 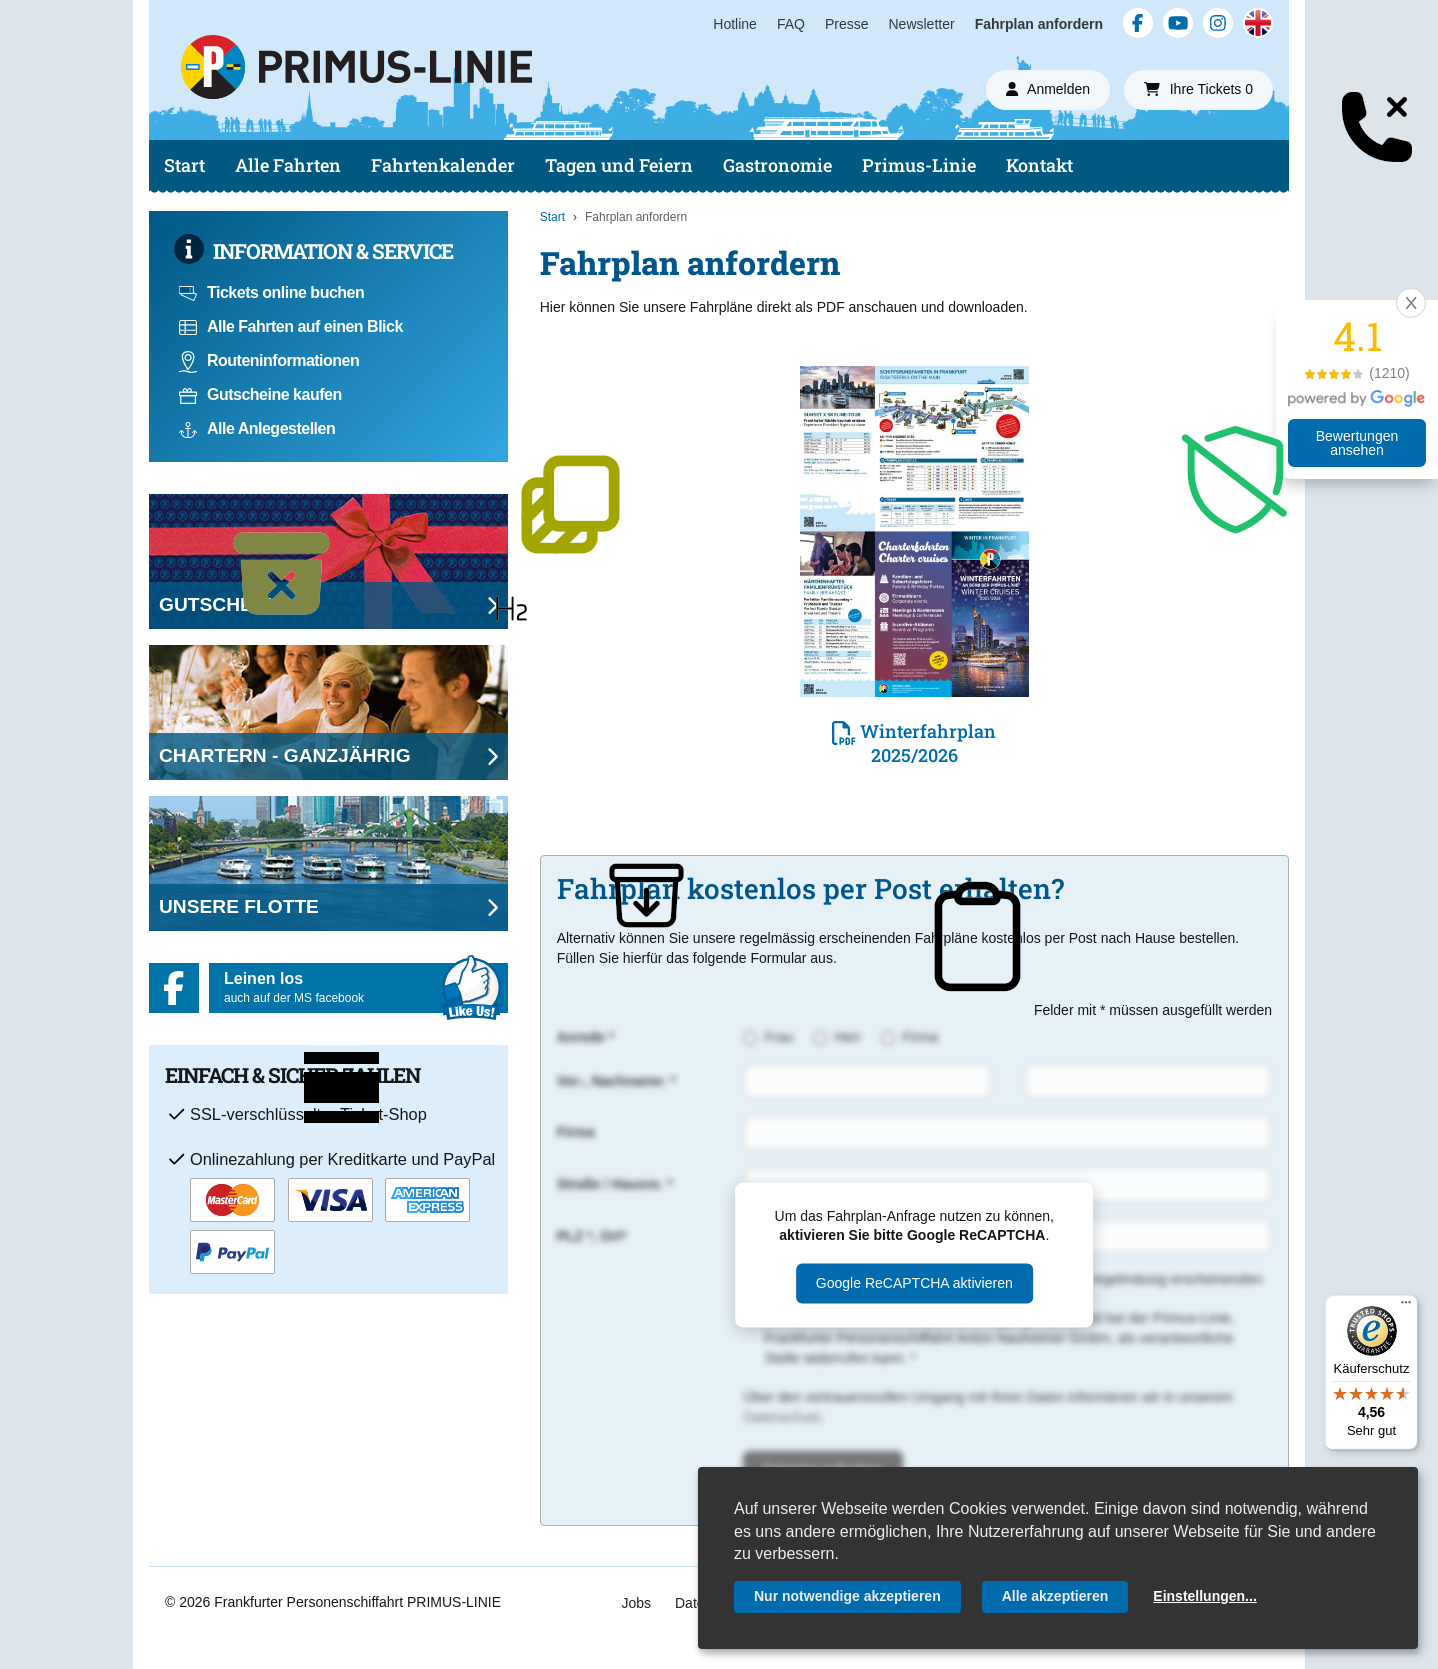 I want to click on security or protection is disabled, so click(x=1235, y=478).